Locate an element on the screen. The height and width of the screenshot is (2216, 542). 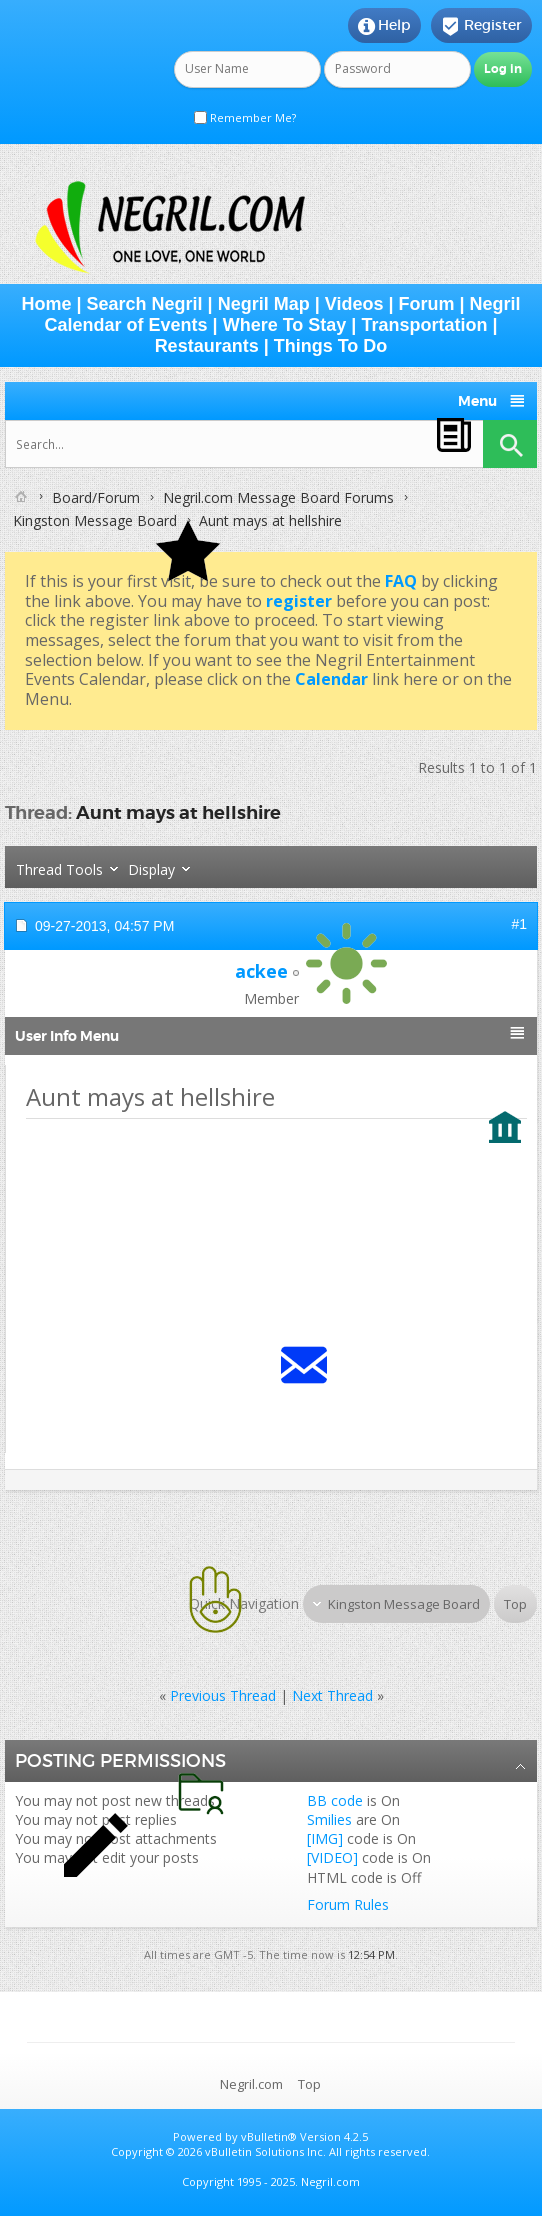
access palm reading or hand analysis feature is located at coordinates (215, 1599).